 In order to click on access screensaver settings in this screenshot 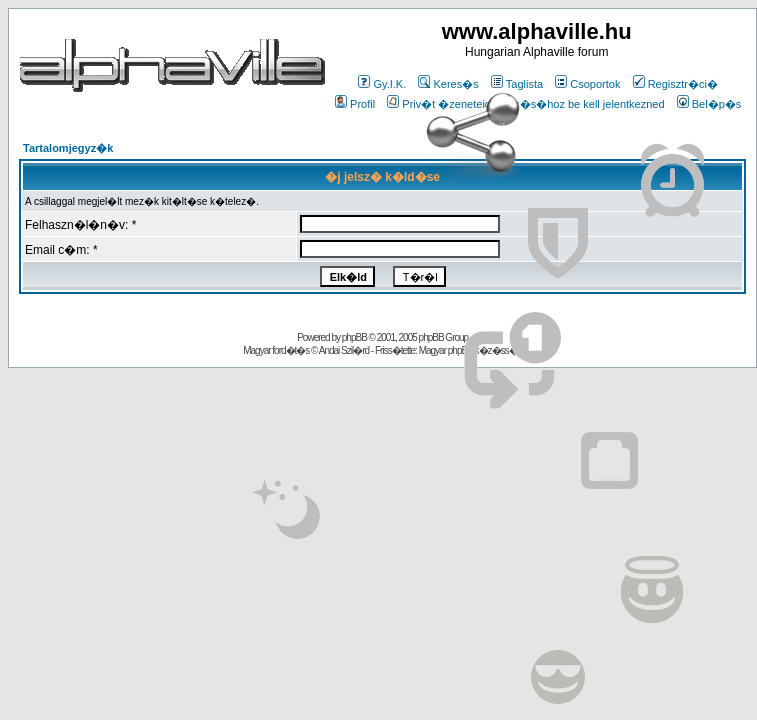, I will do `click(284, 503)`.